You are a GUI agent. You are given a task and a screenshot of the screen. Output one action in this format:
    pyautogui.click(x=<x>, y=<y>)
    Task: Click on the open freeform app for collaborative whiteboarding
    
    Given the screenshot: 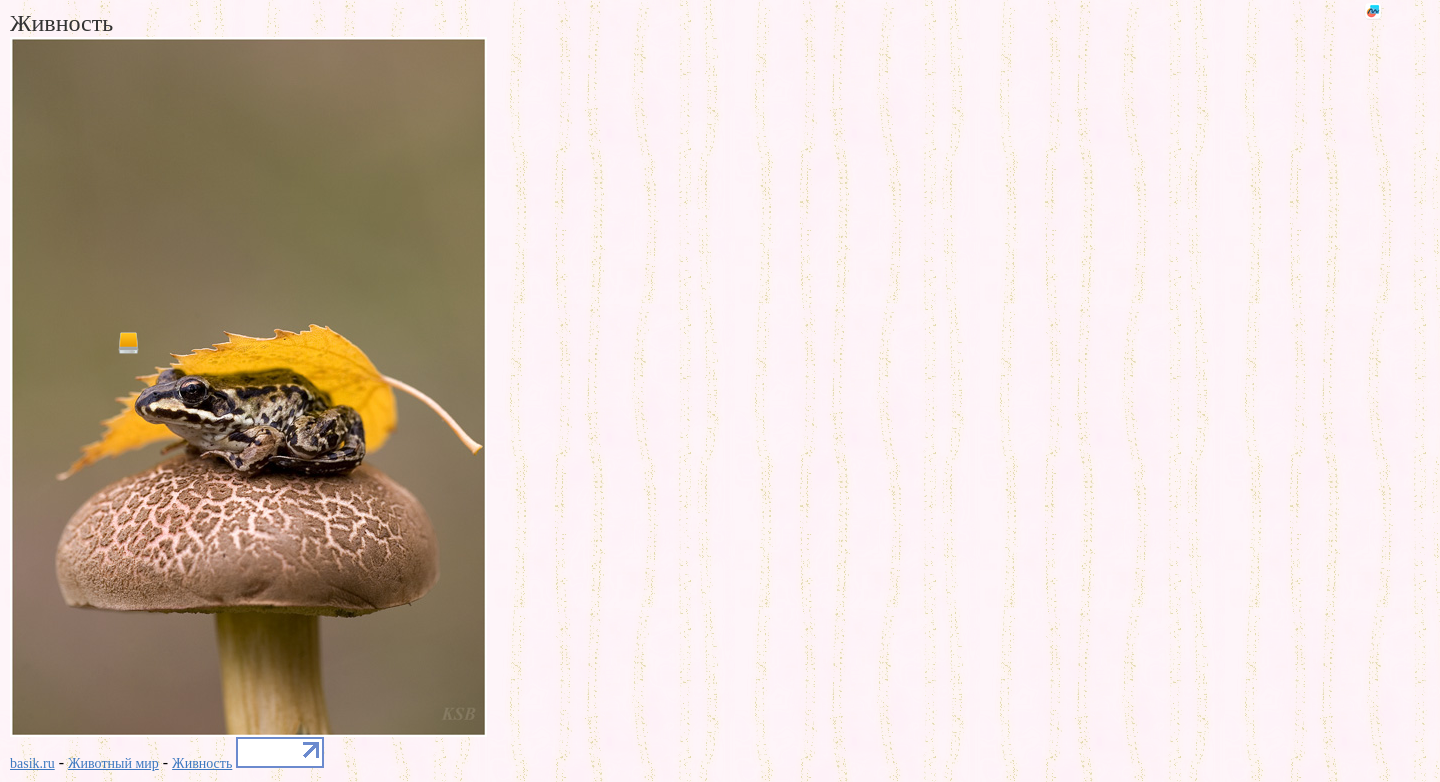 What is the action you would take?
    pyautogui.click(x=1373, y=11)
    